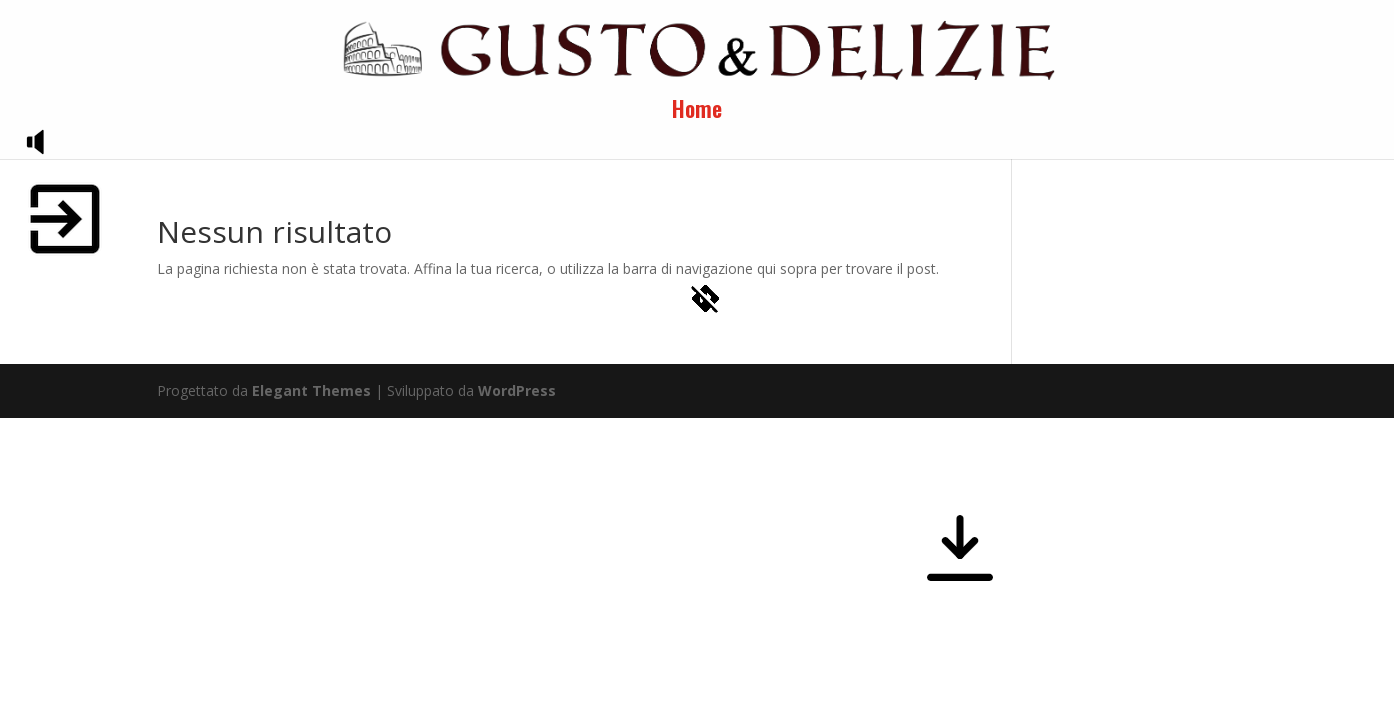 The width and height of the screenshot is (1394, 720). What do you see at coordinates (40, 142) in the screenshot?
I see `speaker with no volume output` at bounding box center [40, 142].